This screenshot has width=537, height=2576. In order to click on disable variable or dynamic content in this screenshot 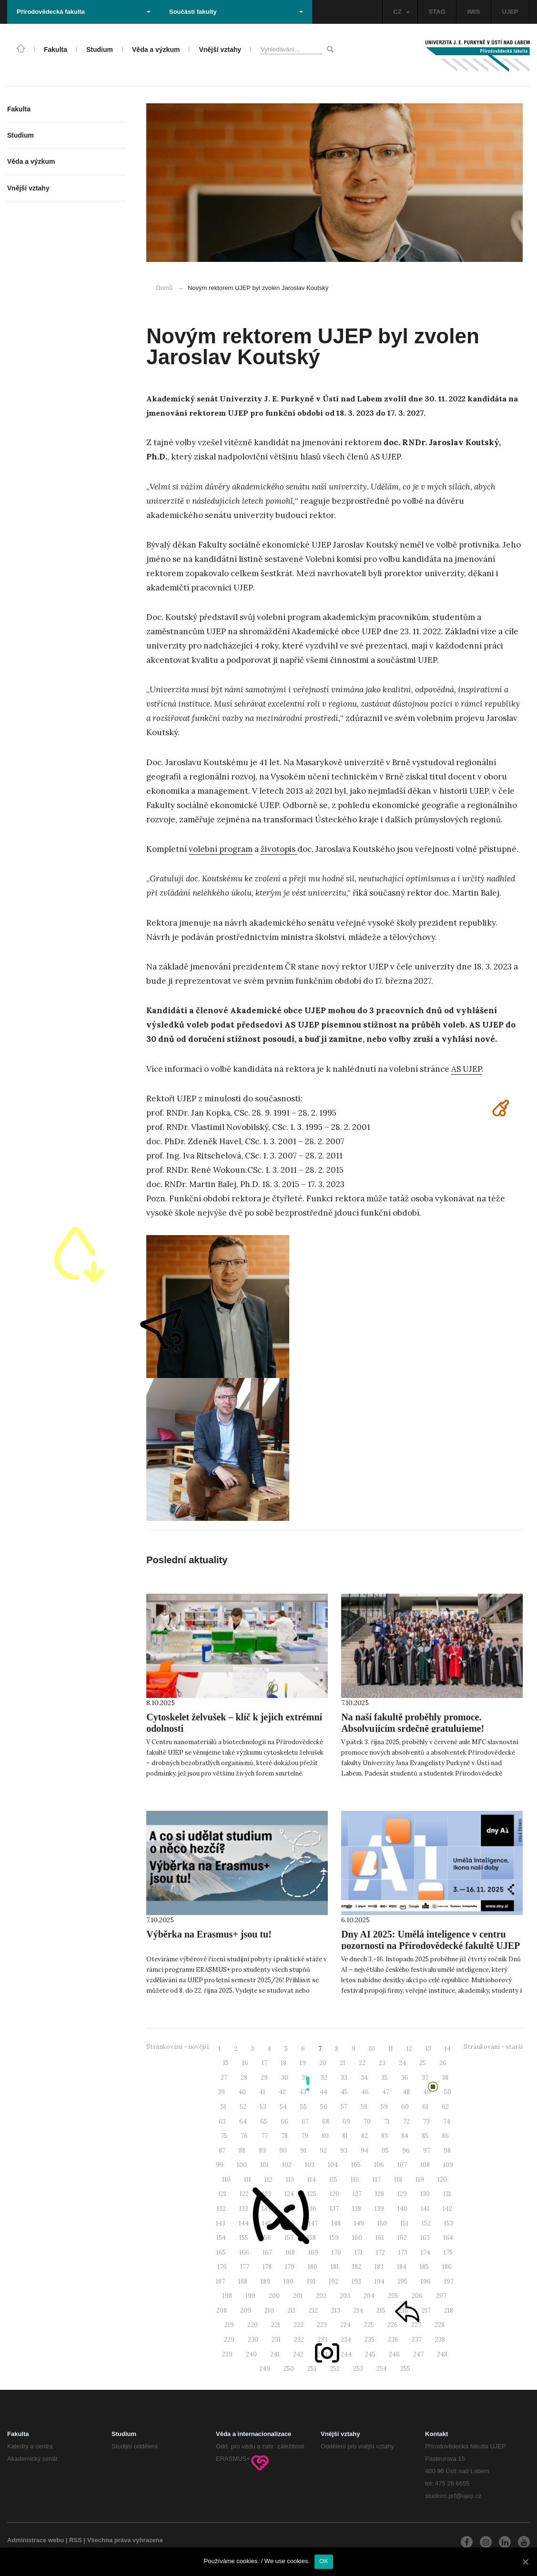, I will do `click(281, 2216)`.